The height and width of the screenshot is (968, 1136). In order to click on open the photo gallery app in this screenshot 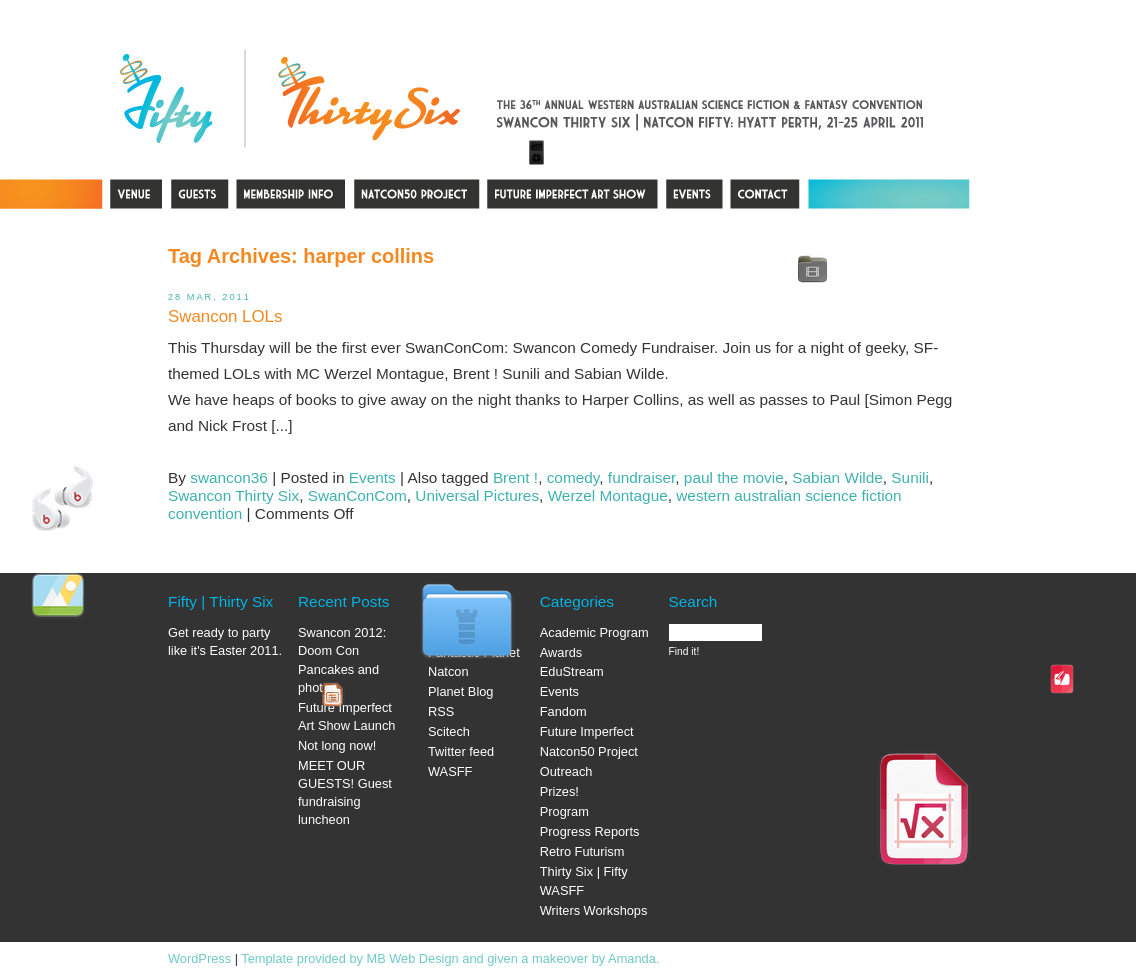, I will do `click(58, 595)`.